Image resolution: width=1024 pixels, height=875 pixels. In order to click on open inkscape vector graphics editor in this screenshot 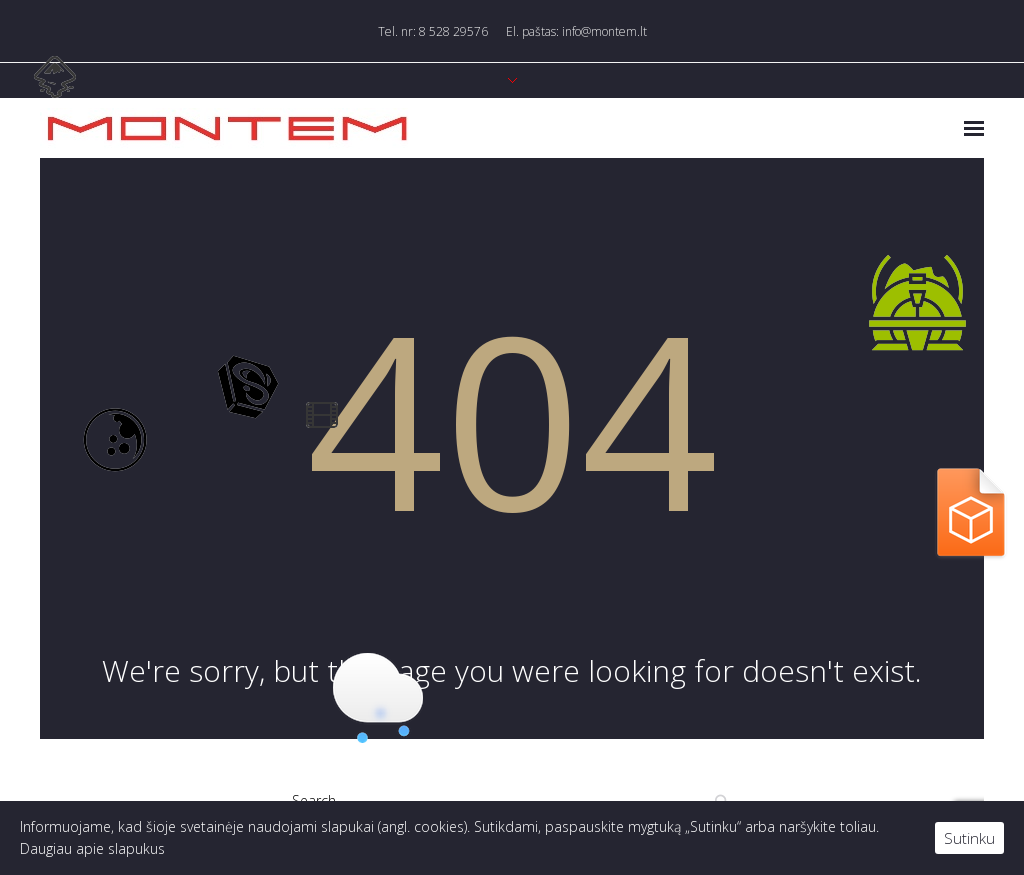, I will do `click(55, 77)`.